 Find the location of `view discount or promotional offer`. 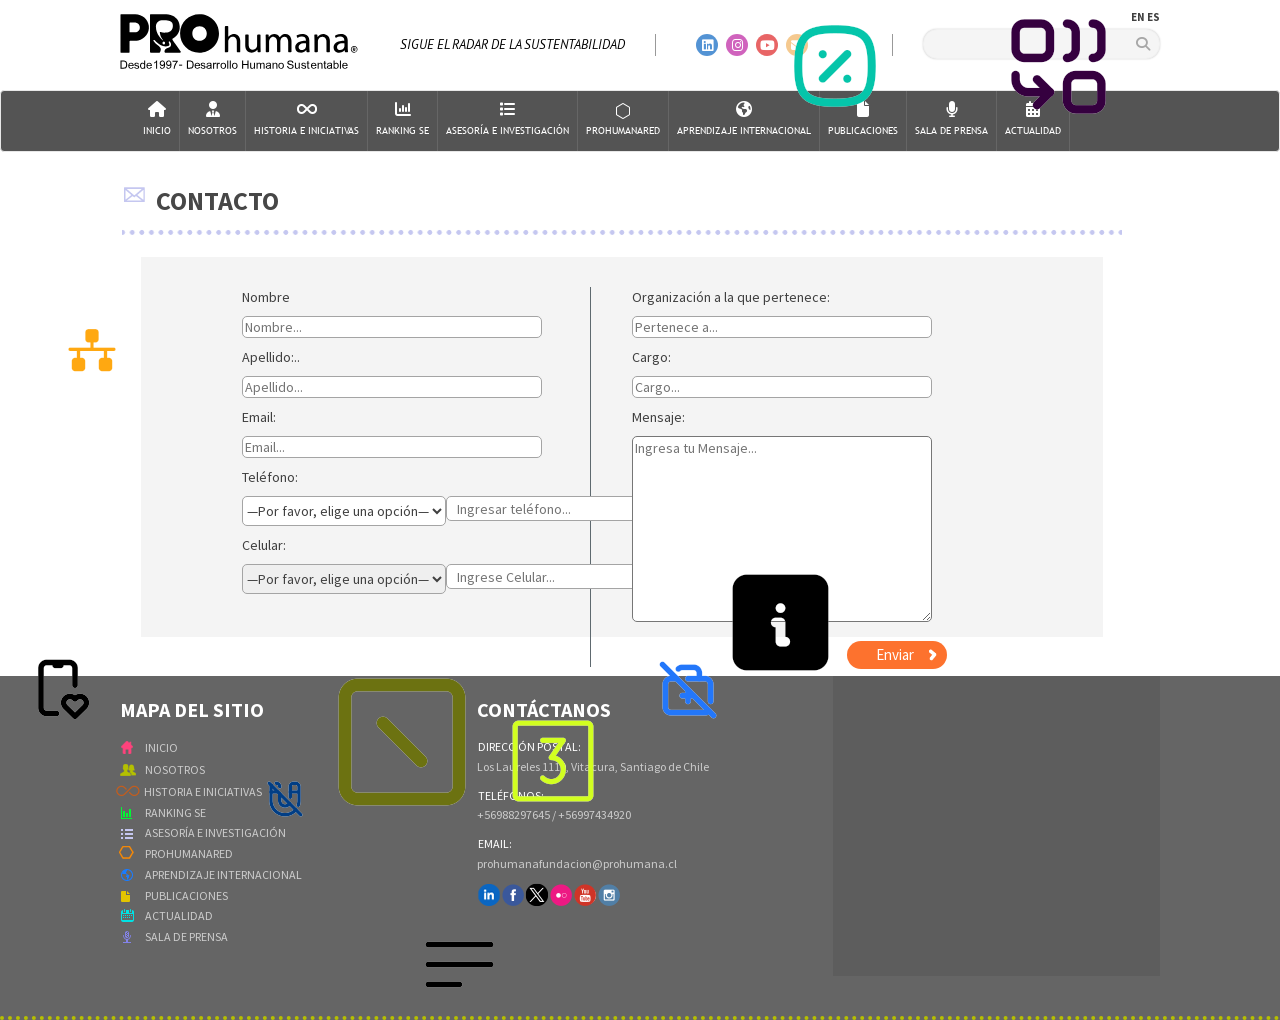

view discount or promotional offer is located at coordinates (835, 66).